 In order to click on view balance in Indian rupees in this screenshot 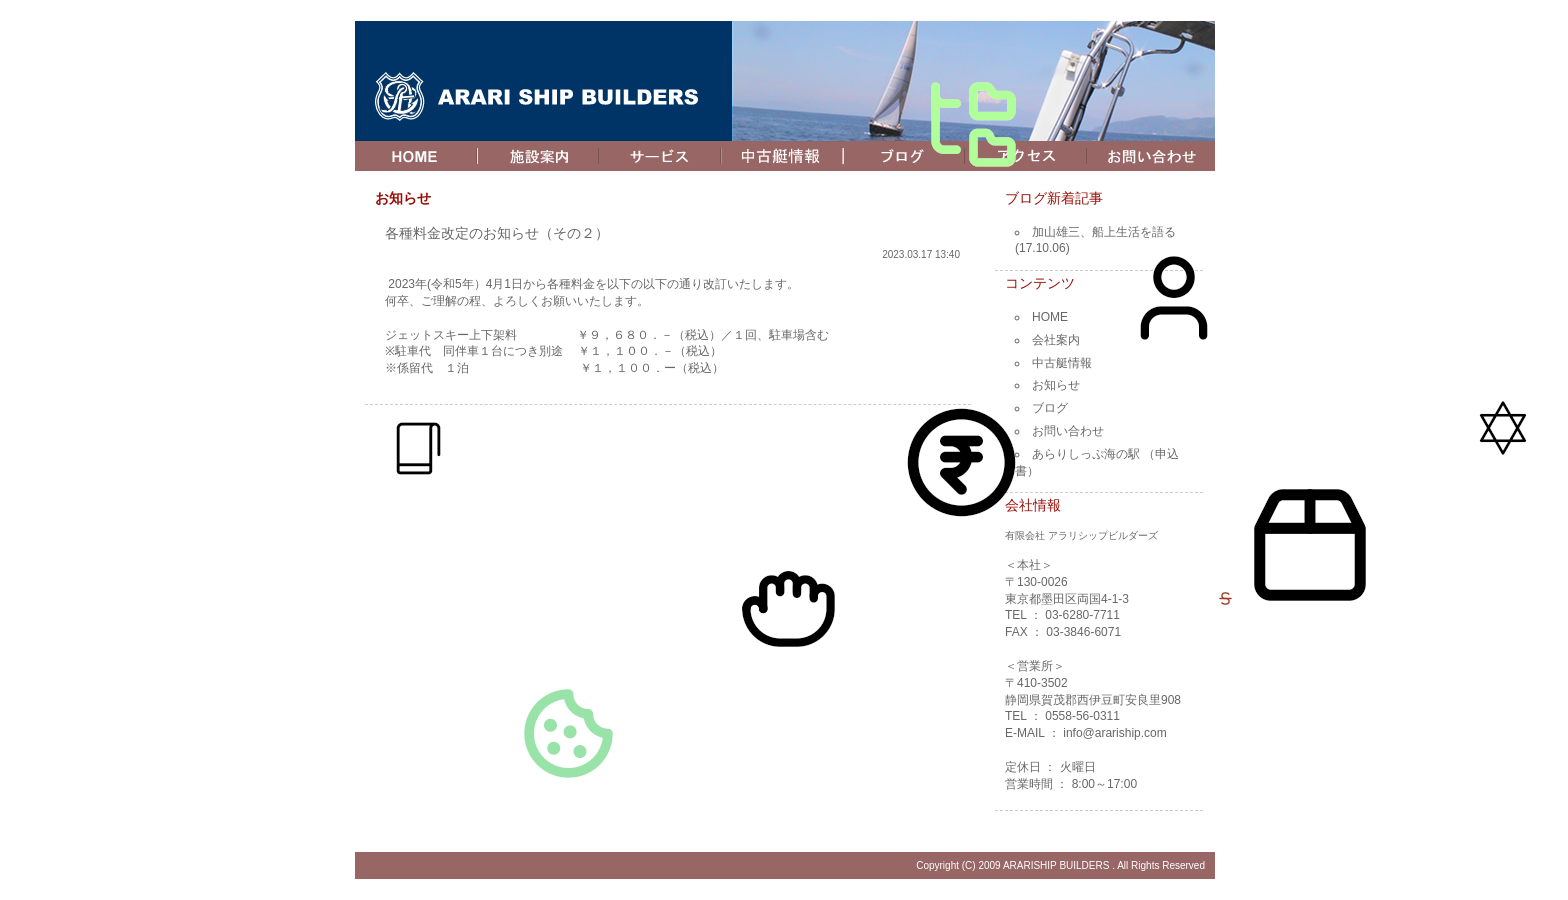, I will do `click(961, 462)`.